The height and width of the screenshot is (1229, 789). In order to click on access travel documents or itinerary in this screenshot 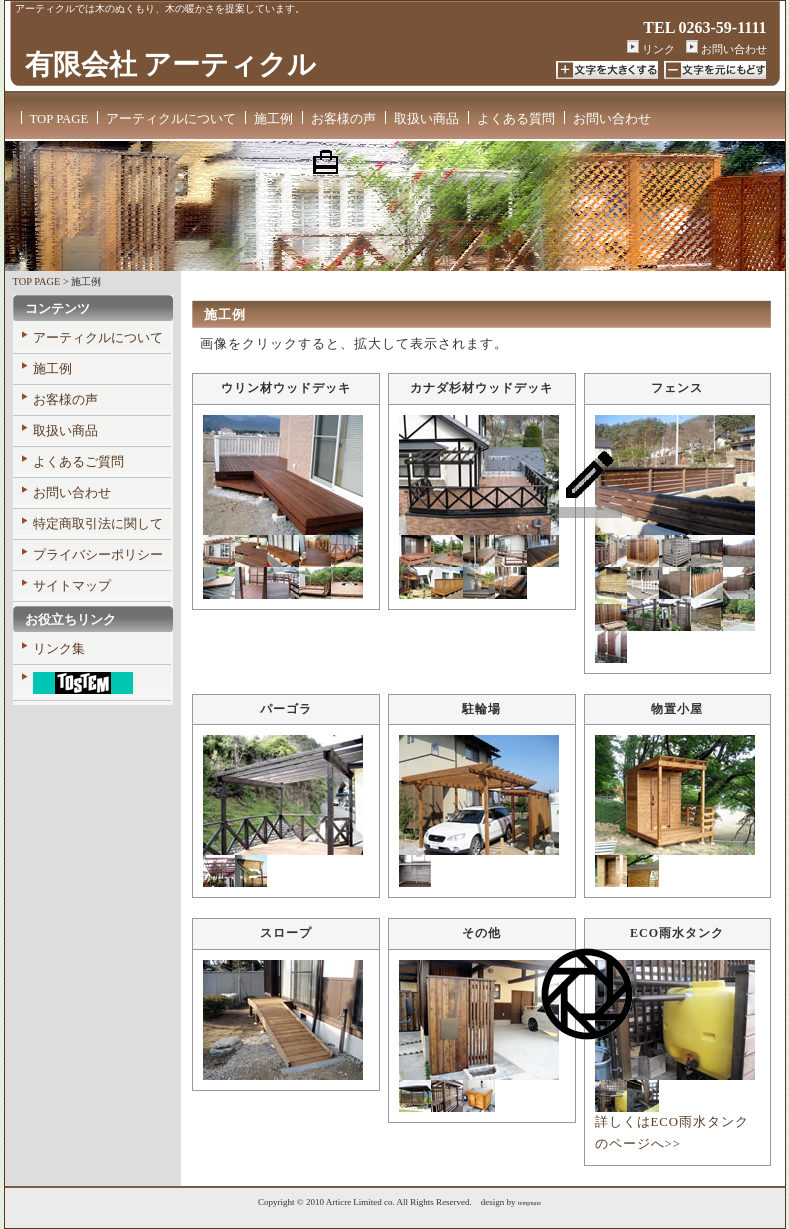, I will do `click(326, 163)`.